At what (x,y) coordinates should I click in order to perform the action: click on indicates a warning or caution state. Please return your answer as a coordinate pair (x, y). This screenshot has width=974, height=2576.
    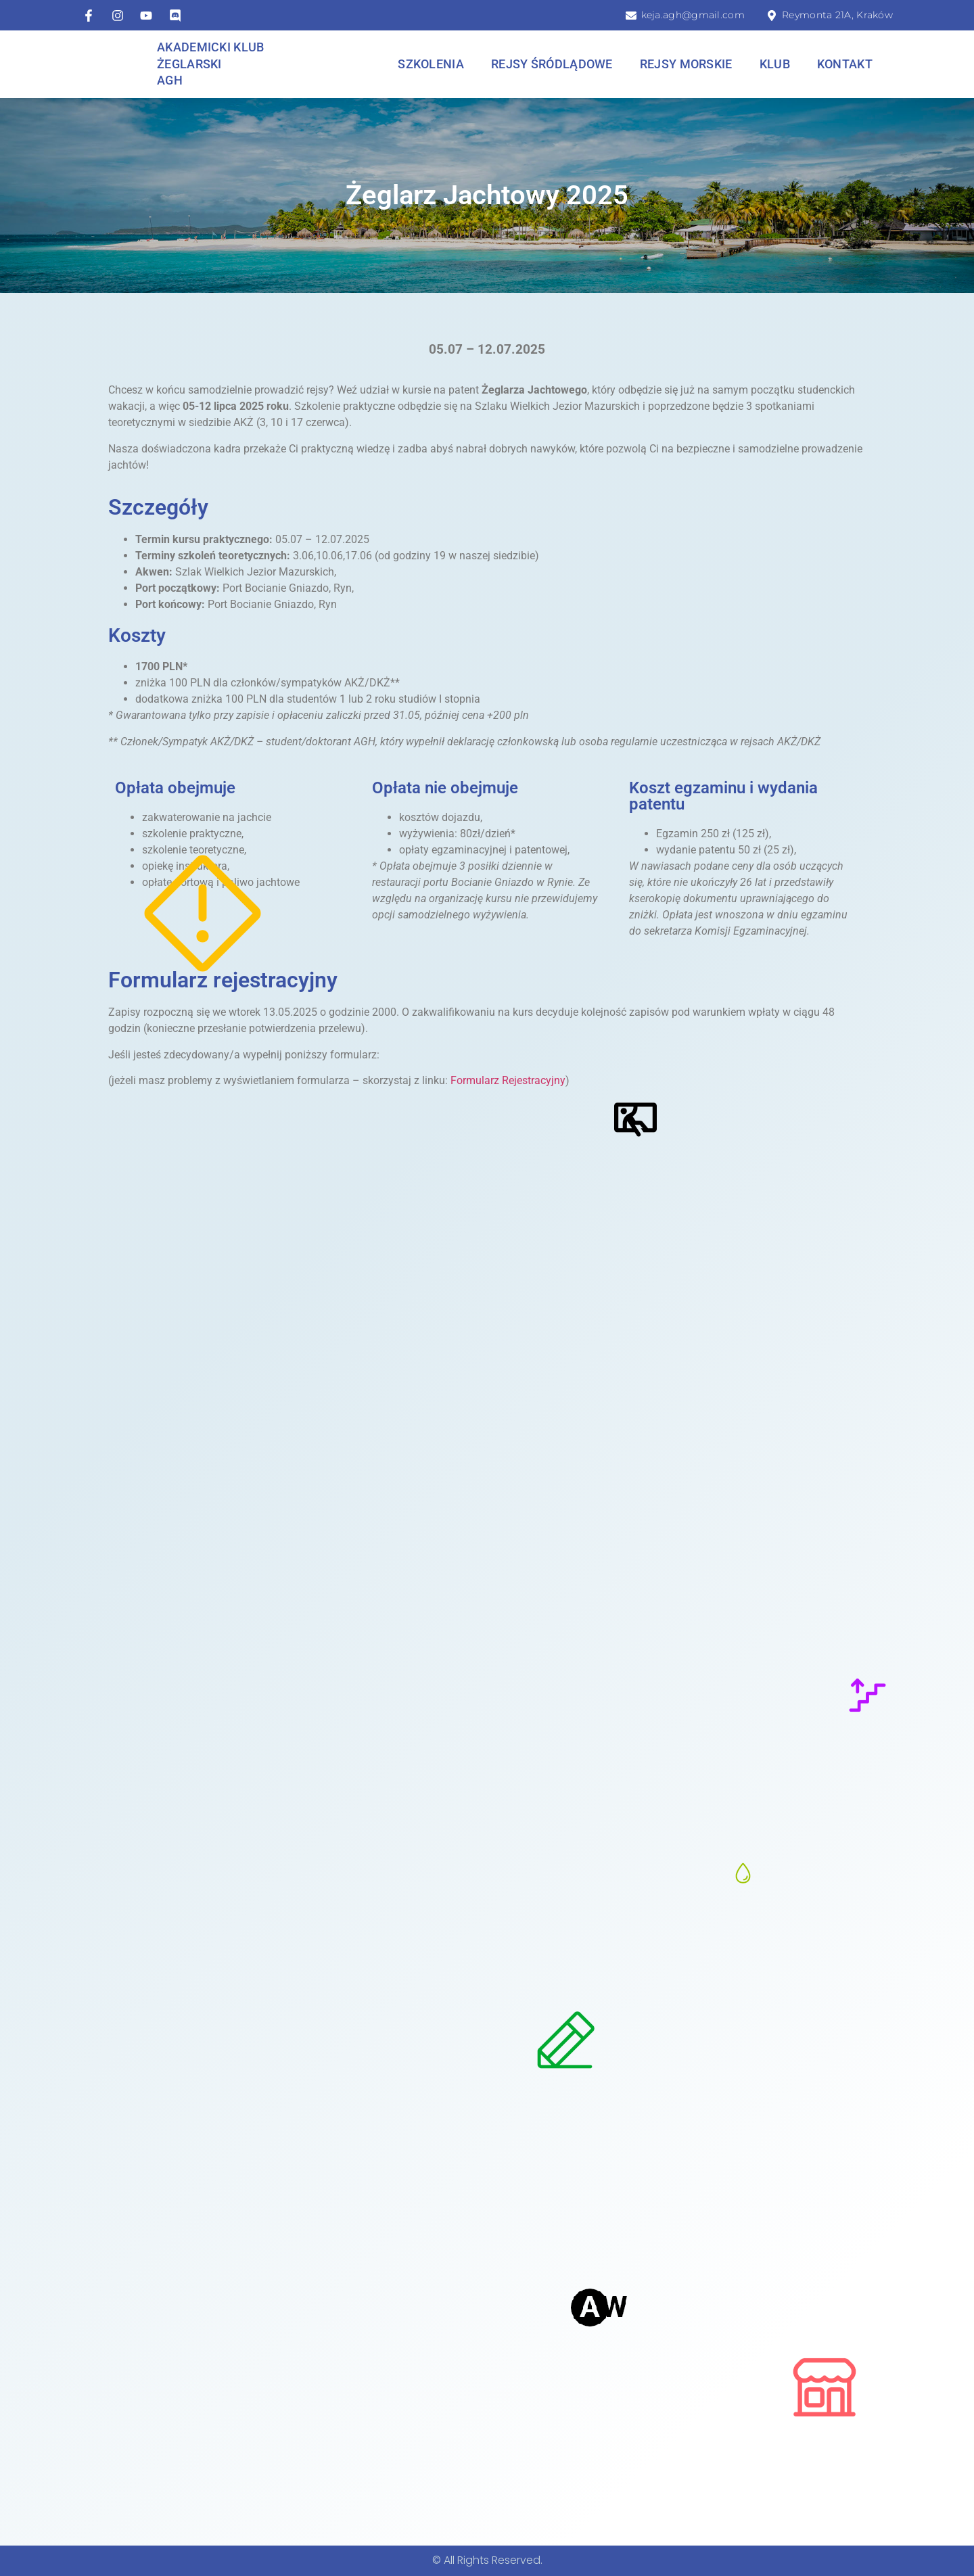
    Looking at the image, I should click on (202, 913).